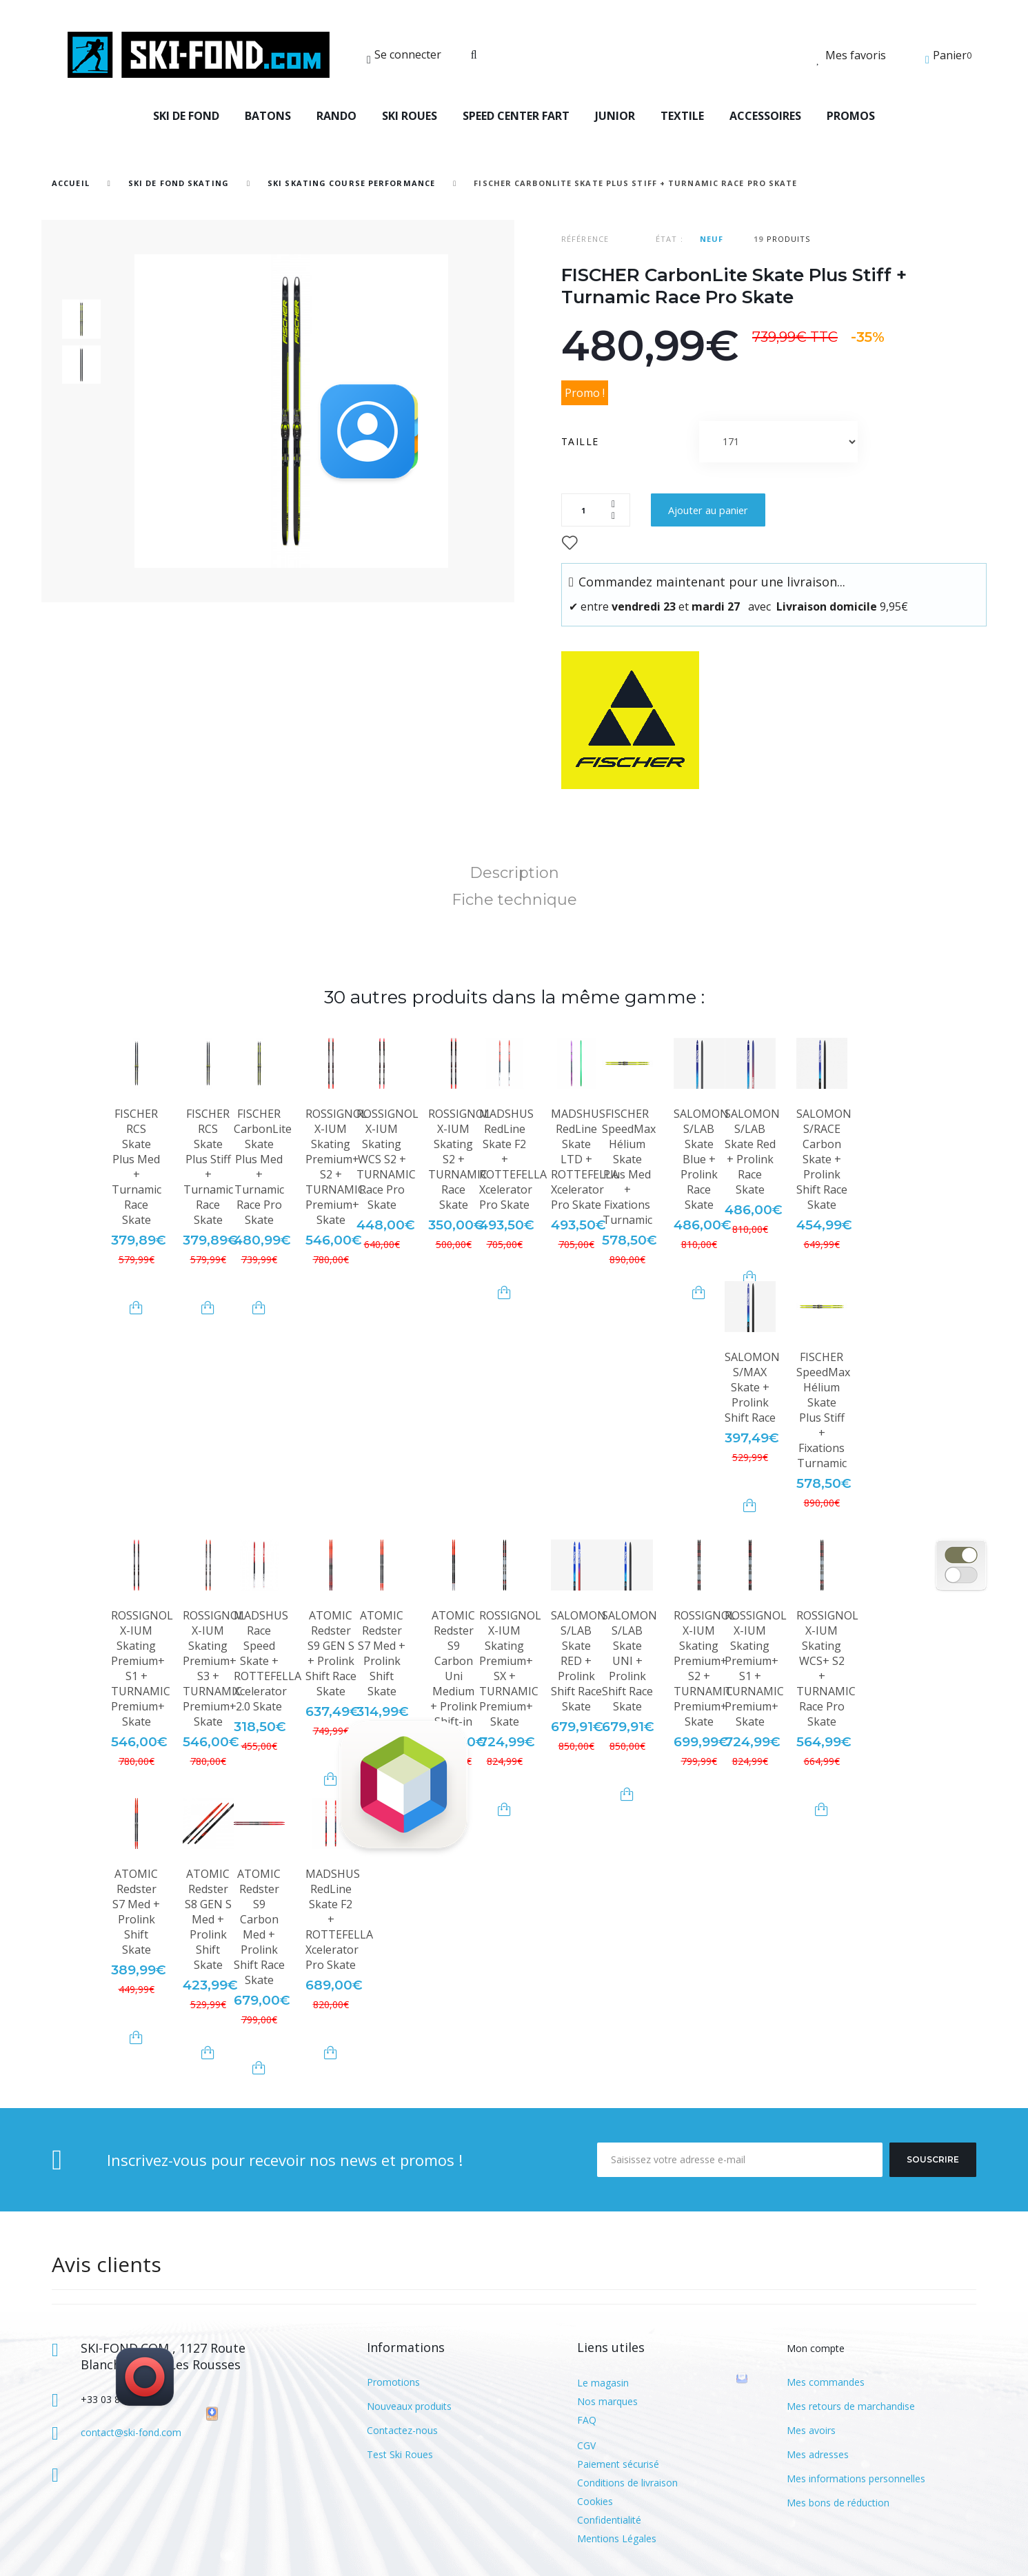 The width and height of the screenshot is (1028, 2576). I want to click on open unity tweak tool to customize desktop settings, so click(961, 1565).